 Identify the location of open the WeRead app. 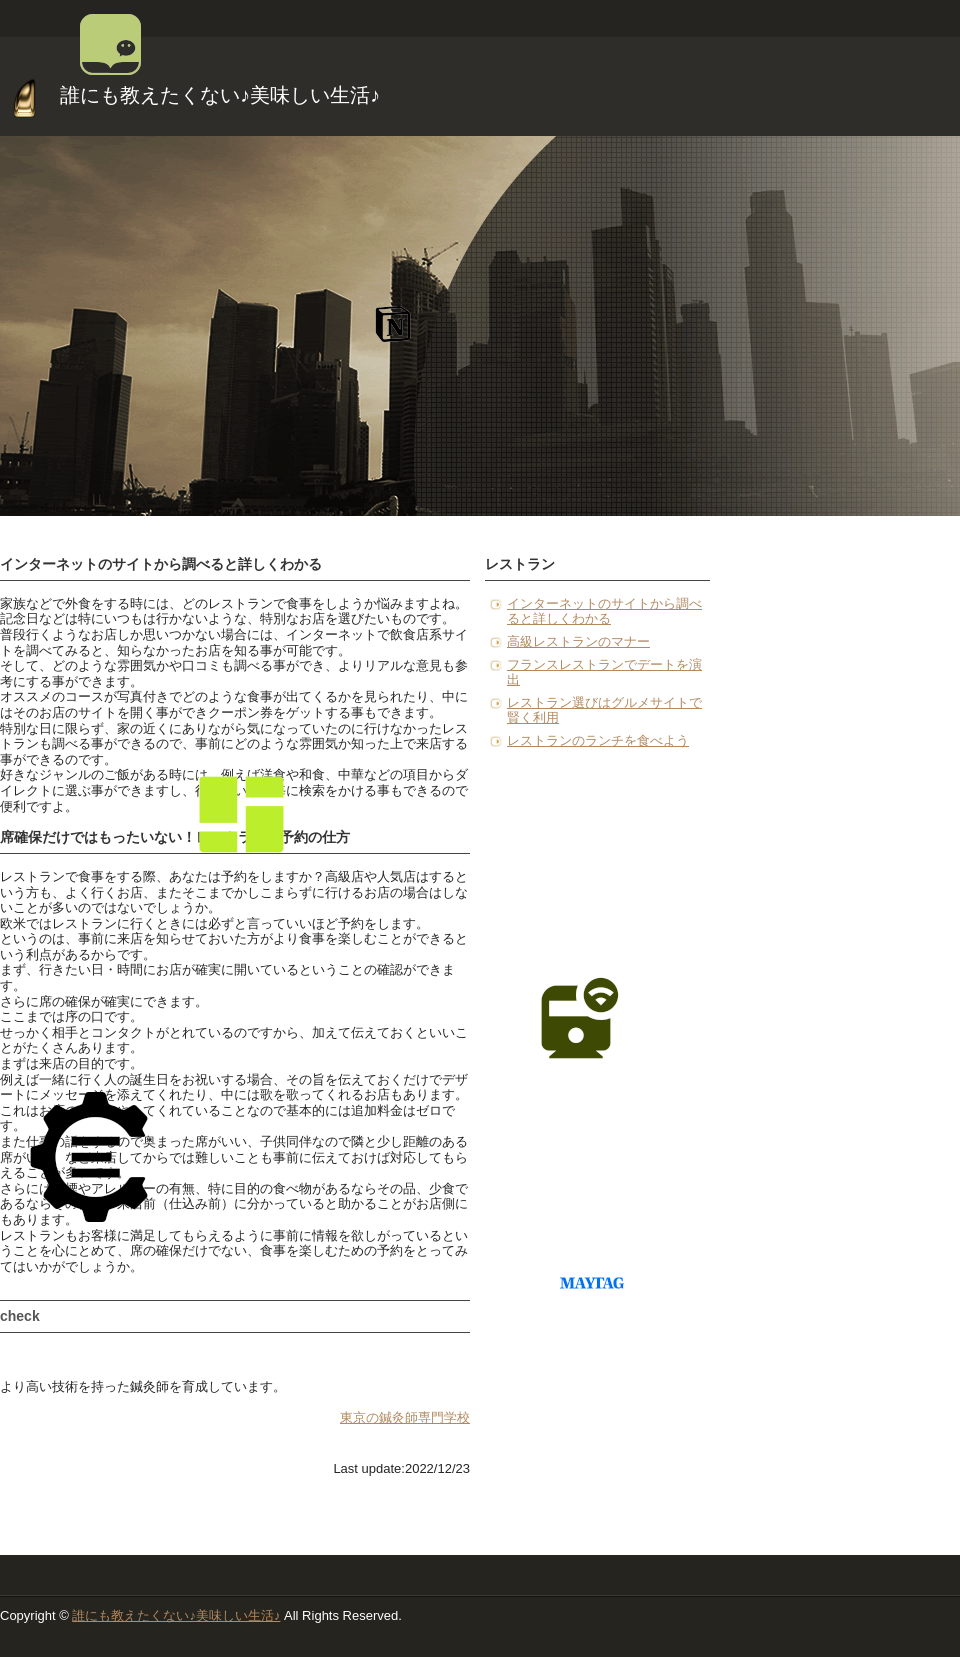
(110, 44).